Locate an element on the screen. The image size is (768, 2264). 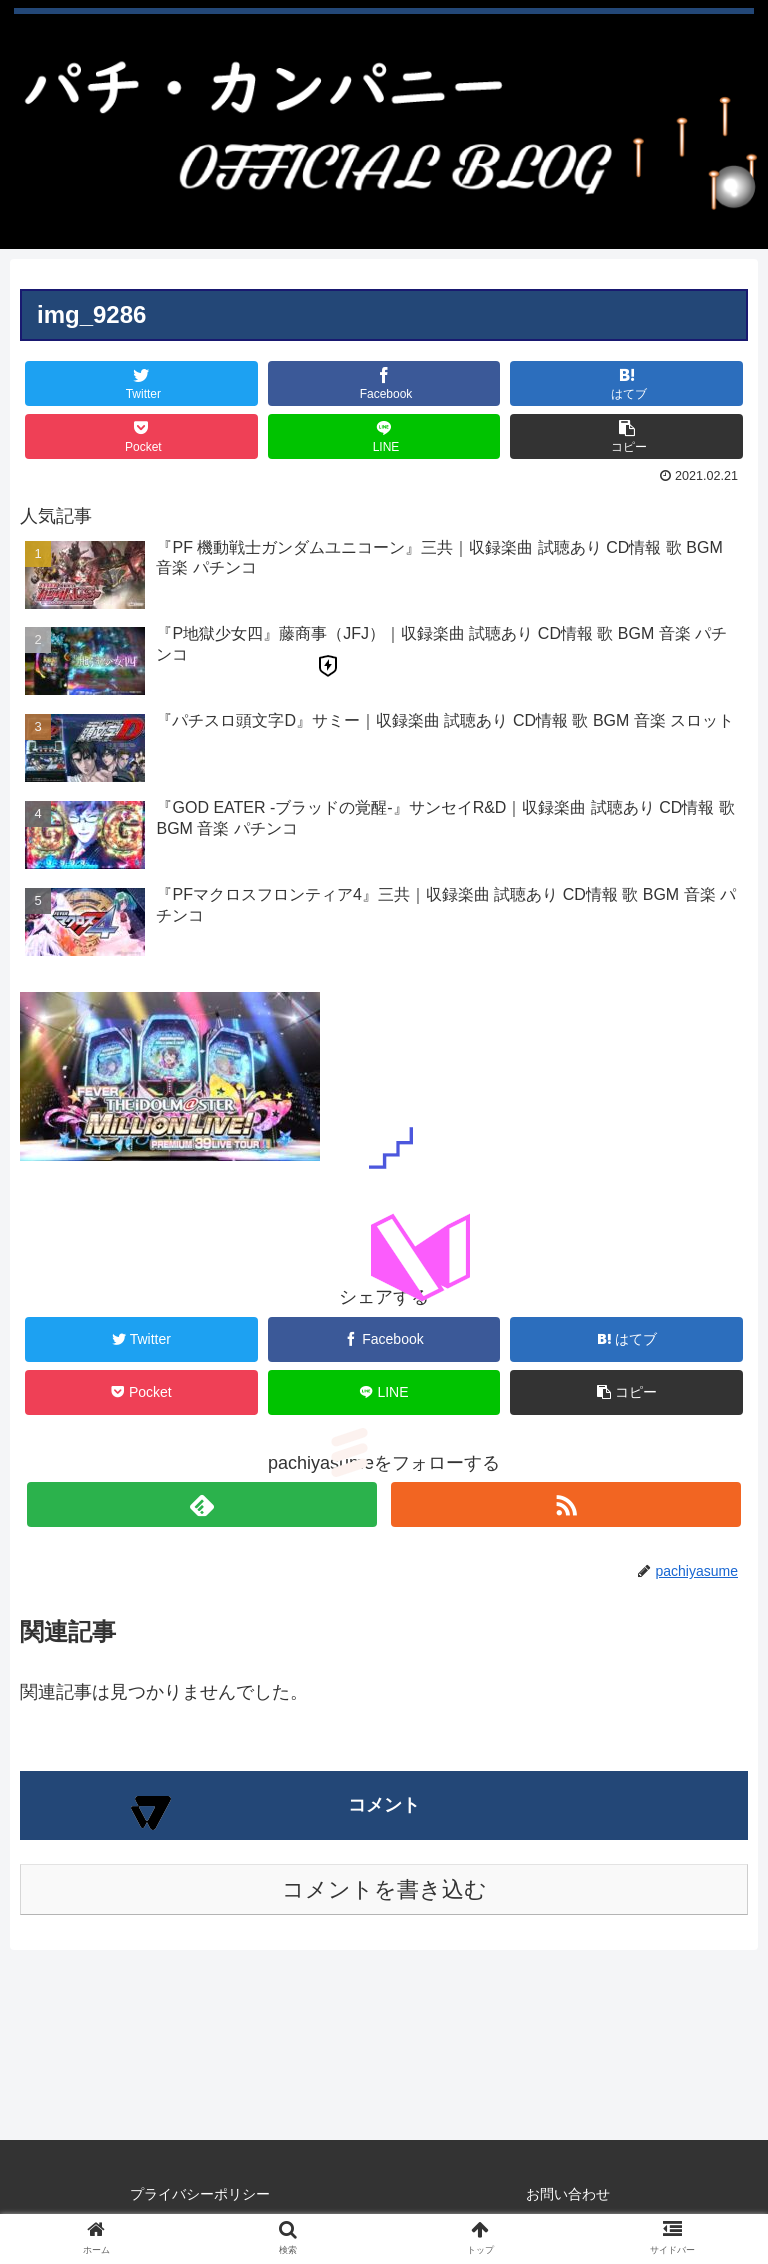
visit Material for MkDocs documentation is located at coordinates (420, 1257).